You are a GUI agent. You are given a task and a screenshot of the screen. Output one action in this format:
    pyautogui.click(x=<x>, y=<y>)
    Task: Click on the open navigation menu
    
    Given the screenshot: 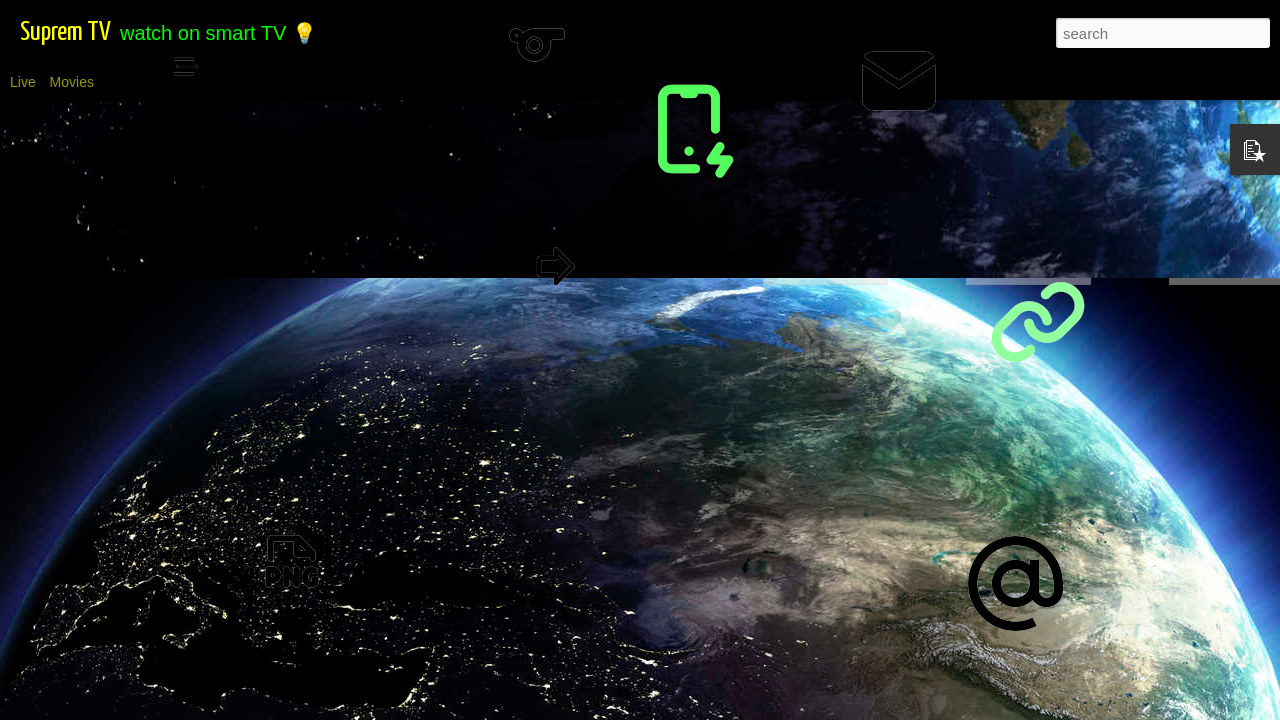 What is the action you would take?
    pyautogui.click(x=185, y=66)
    